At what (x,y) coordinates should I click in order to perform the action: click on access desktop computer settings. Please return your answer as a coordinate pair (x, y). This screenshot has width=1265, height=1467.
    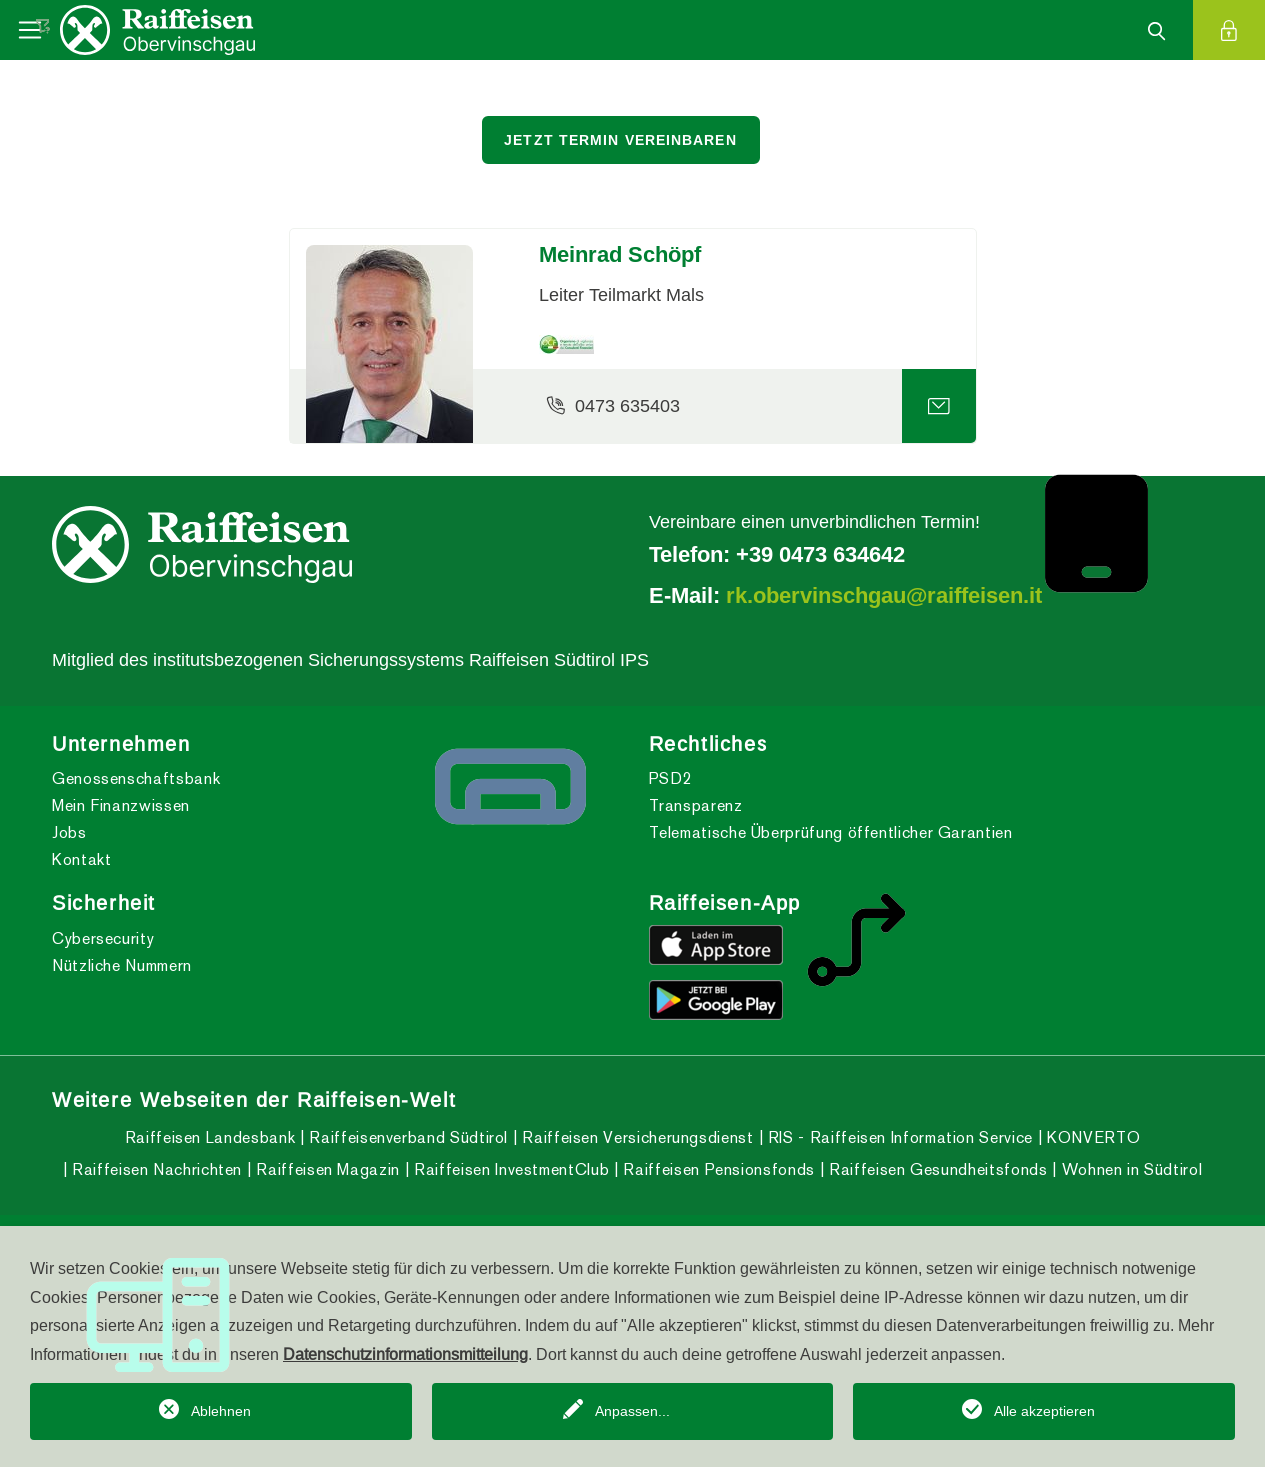
    Looking at the image, I should click on (158, 1315).